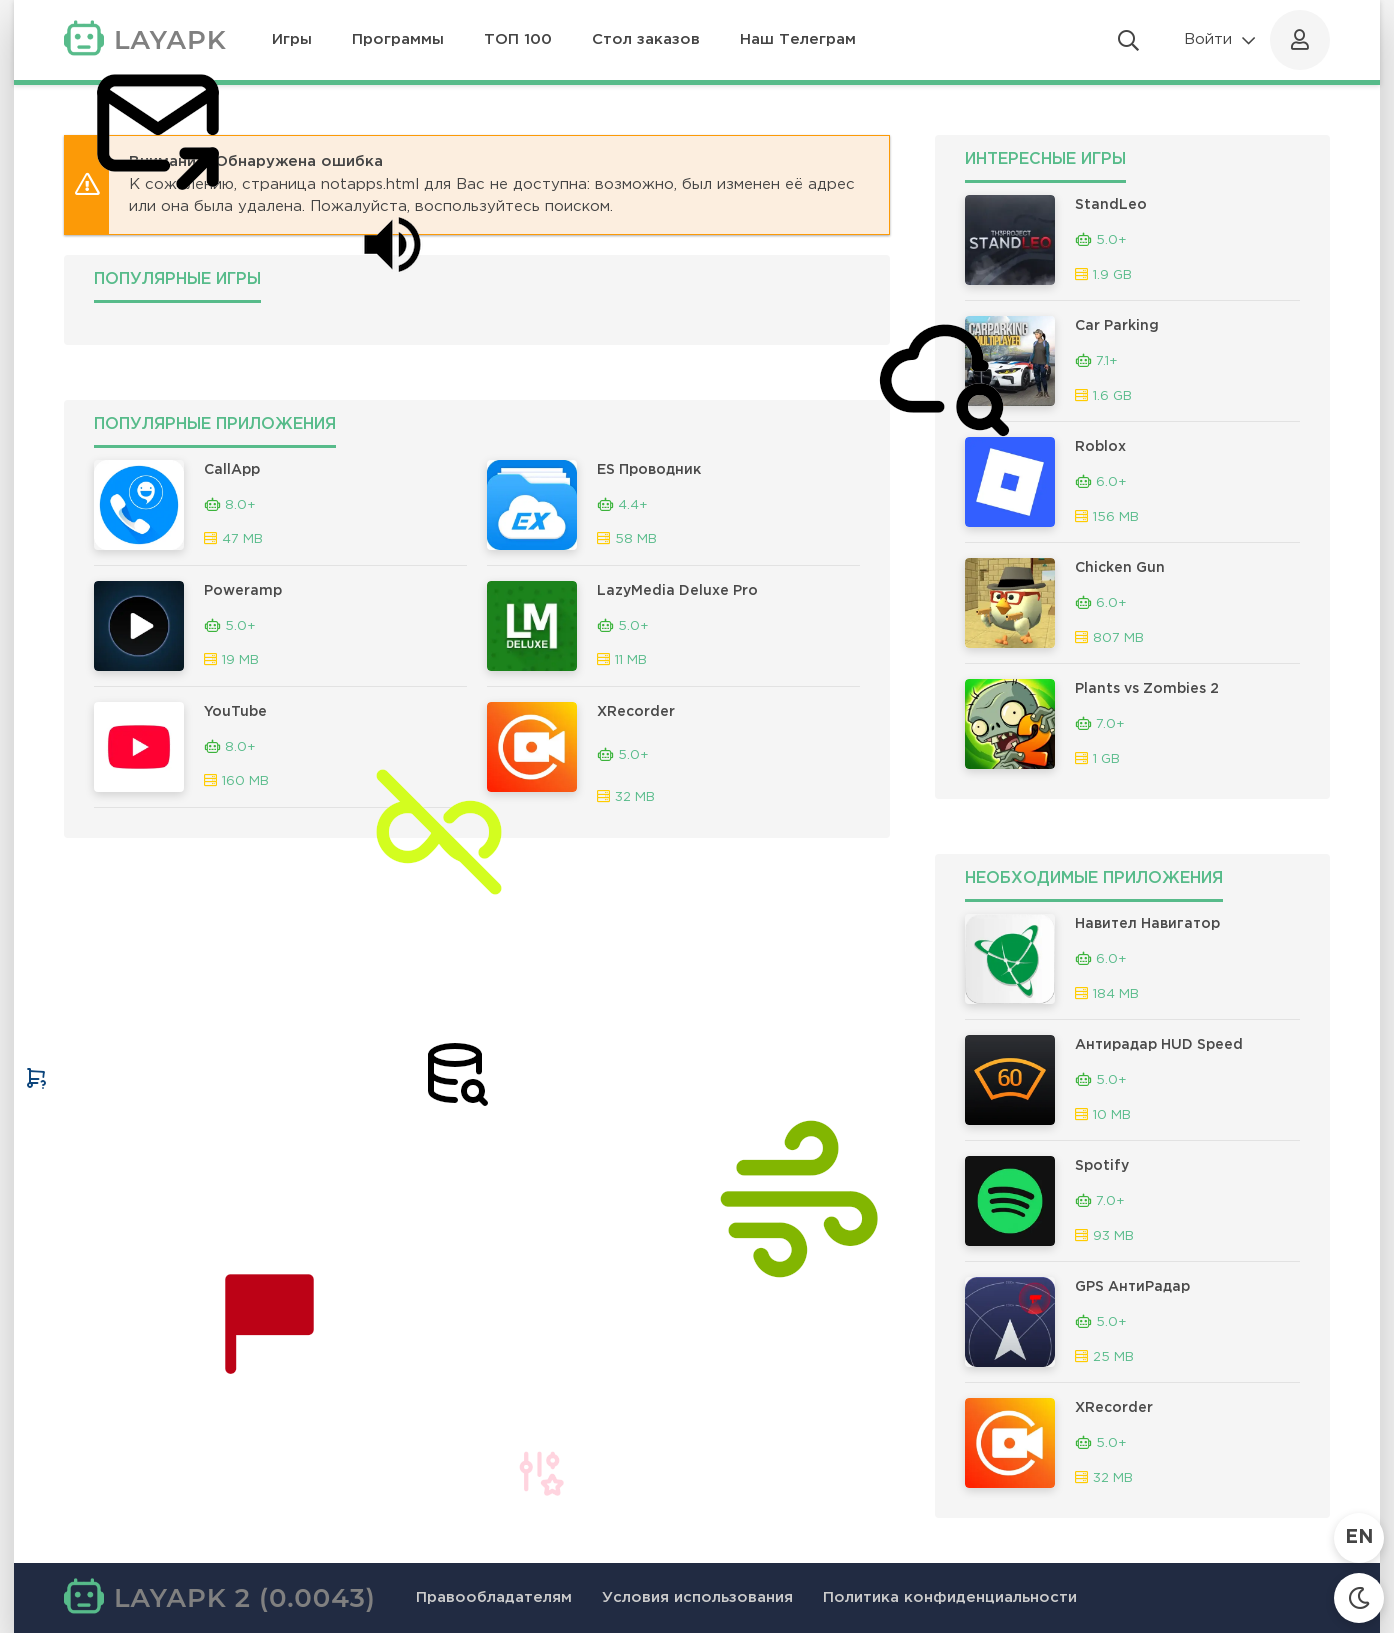 The height and width of the screenshot is (1633, 1394). Describe the element at coordinates (158, 123) in the screenshot. I see `share this email with others` at that location.